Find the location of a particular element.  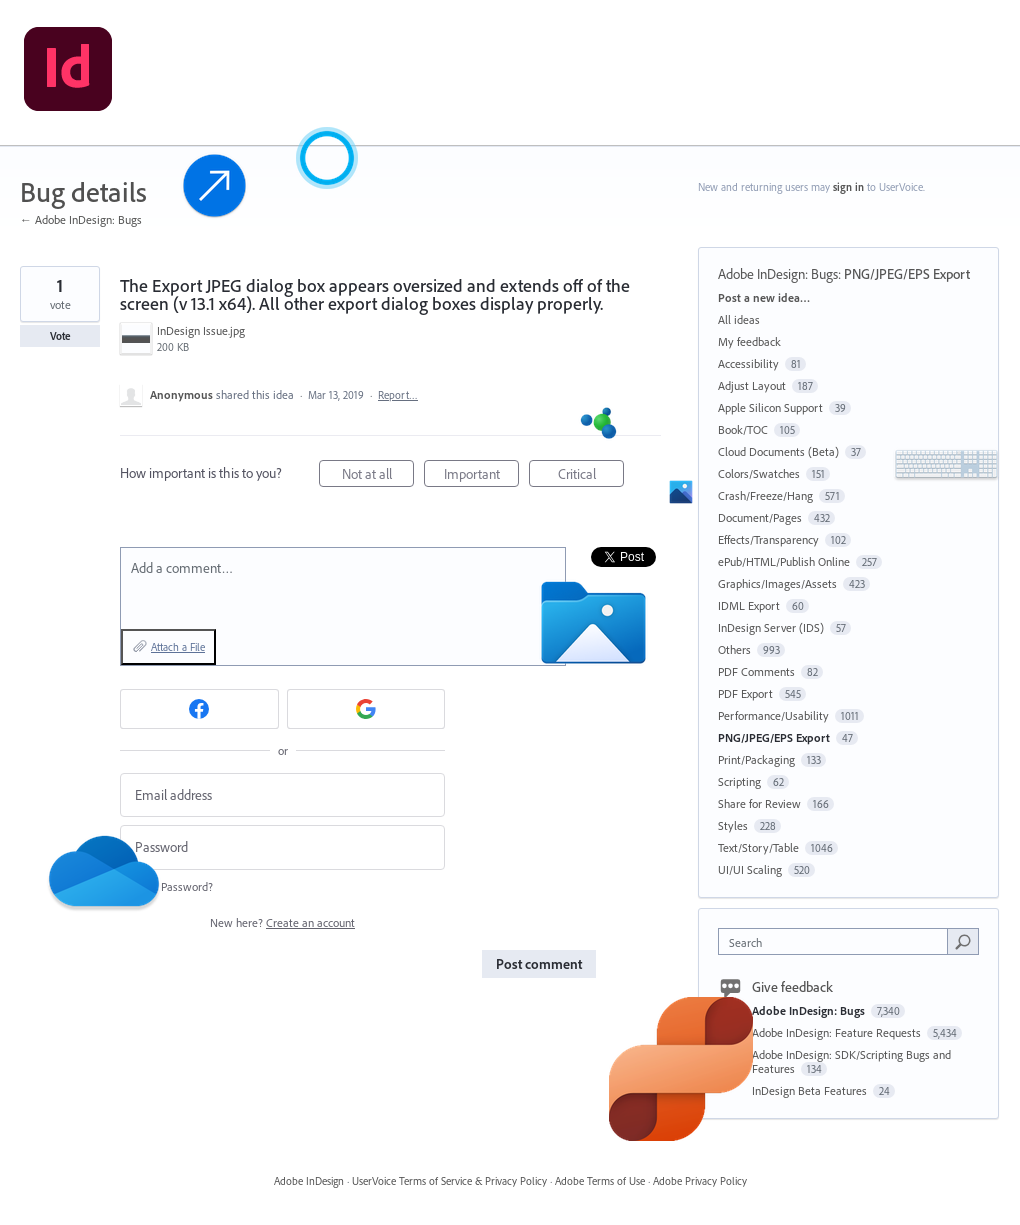

open pictures folder is located at coordinates (593, 625).